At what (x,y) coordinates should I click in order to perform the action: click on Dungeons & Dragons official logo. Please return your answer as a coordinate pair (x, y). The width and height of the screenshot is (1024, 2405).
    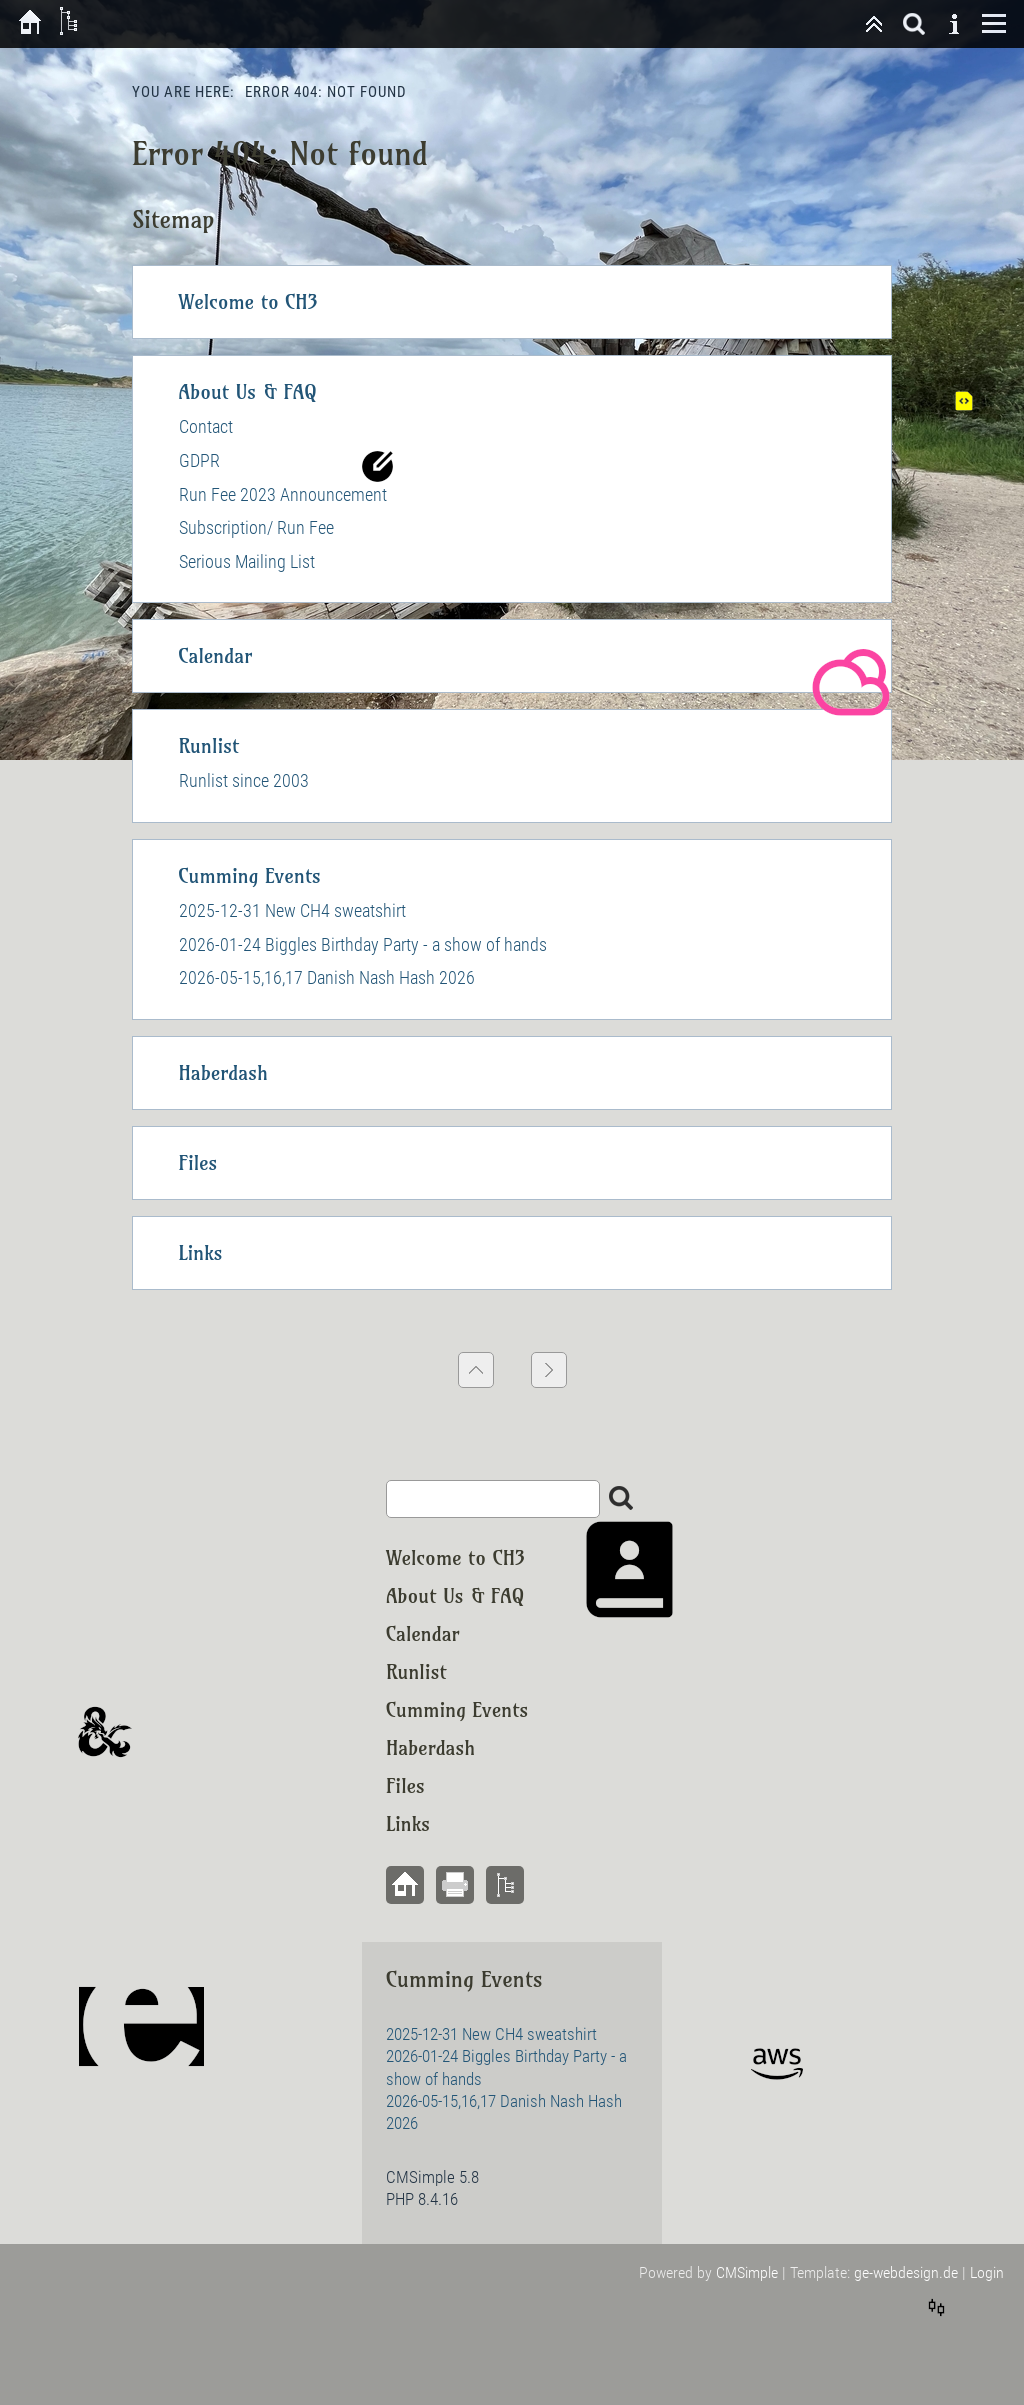
    Looking at the image, I should click on (105, 1732).